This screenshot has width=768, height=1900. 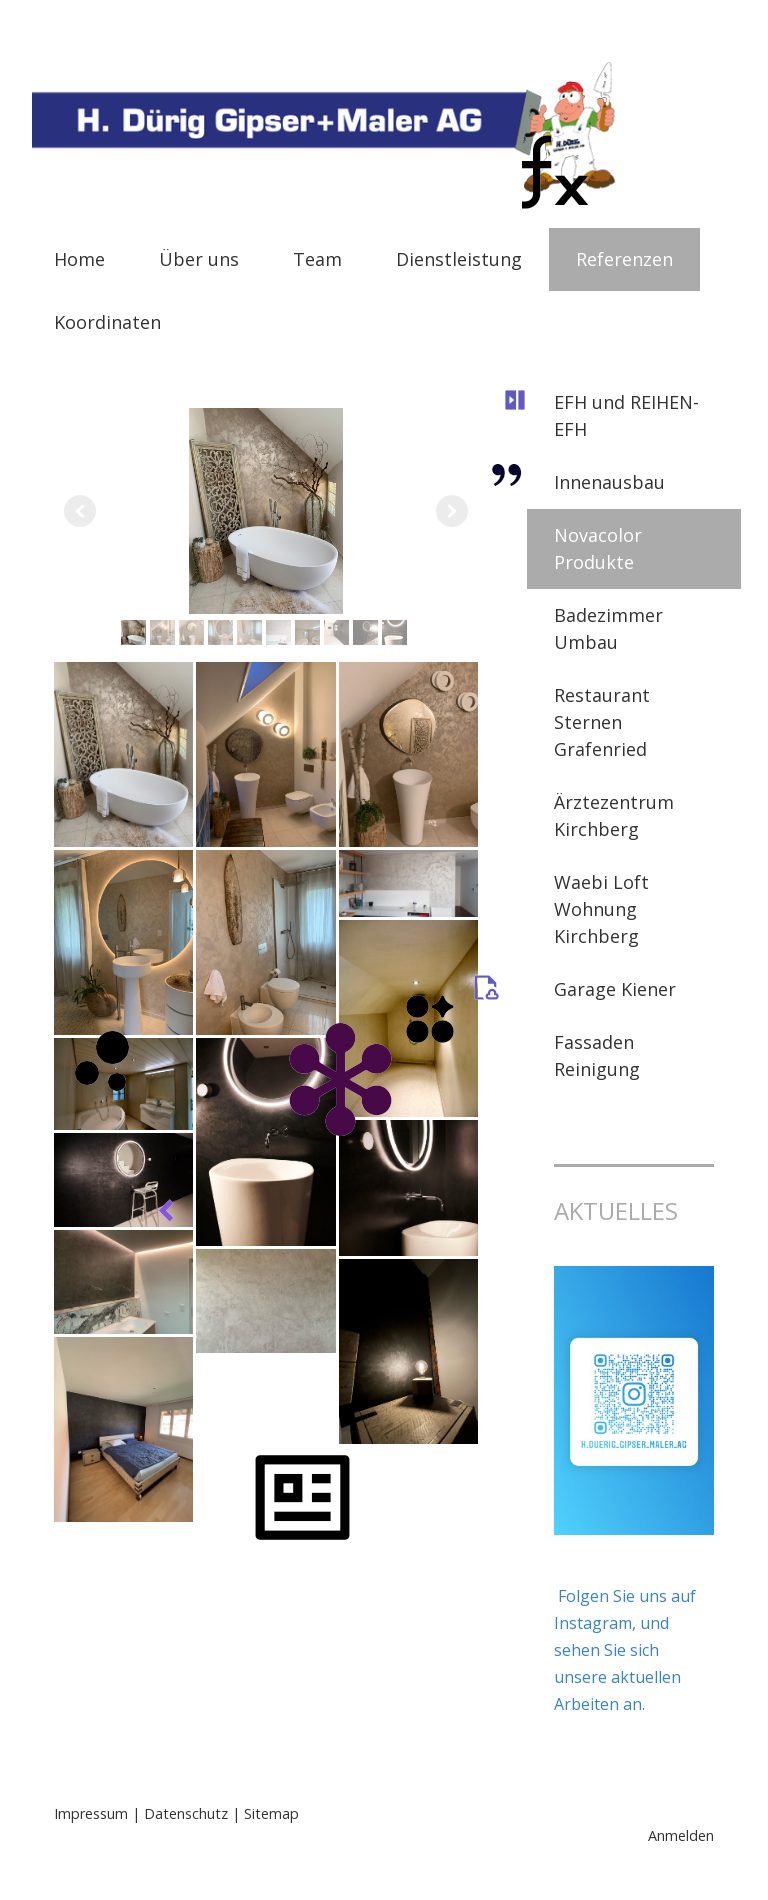 What do you see at coordinates (166, 1210) in the screenshot?
I see `navigate to the previous item or screen` at bounding box center [166, 1210].